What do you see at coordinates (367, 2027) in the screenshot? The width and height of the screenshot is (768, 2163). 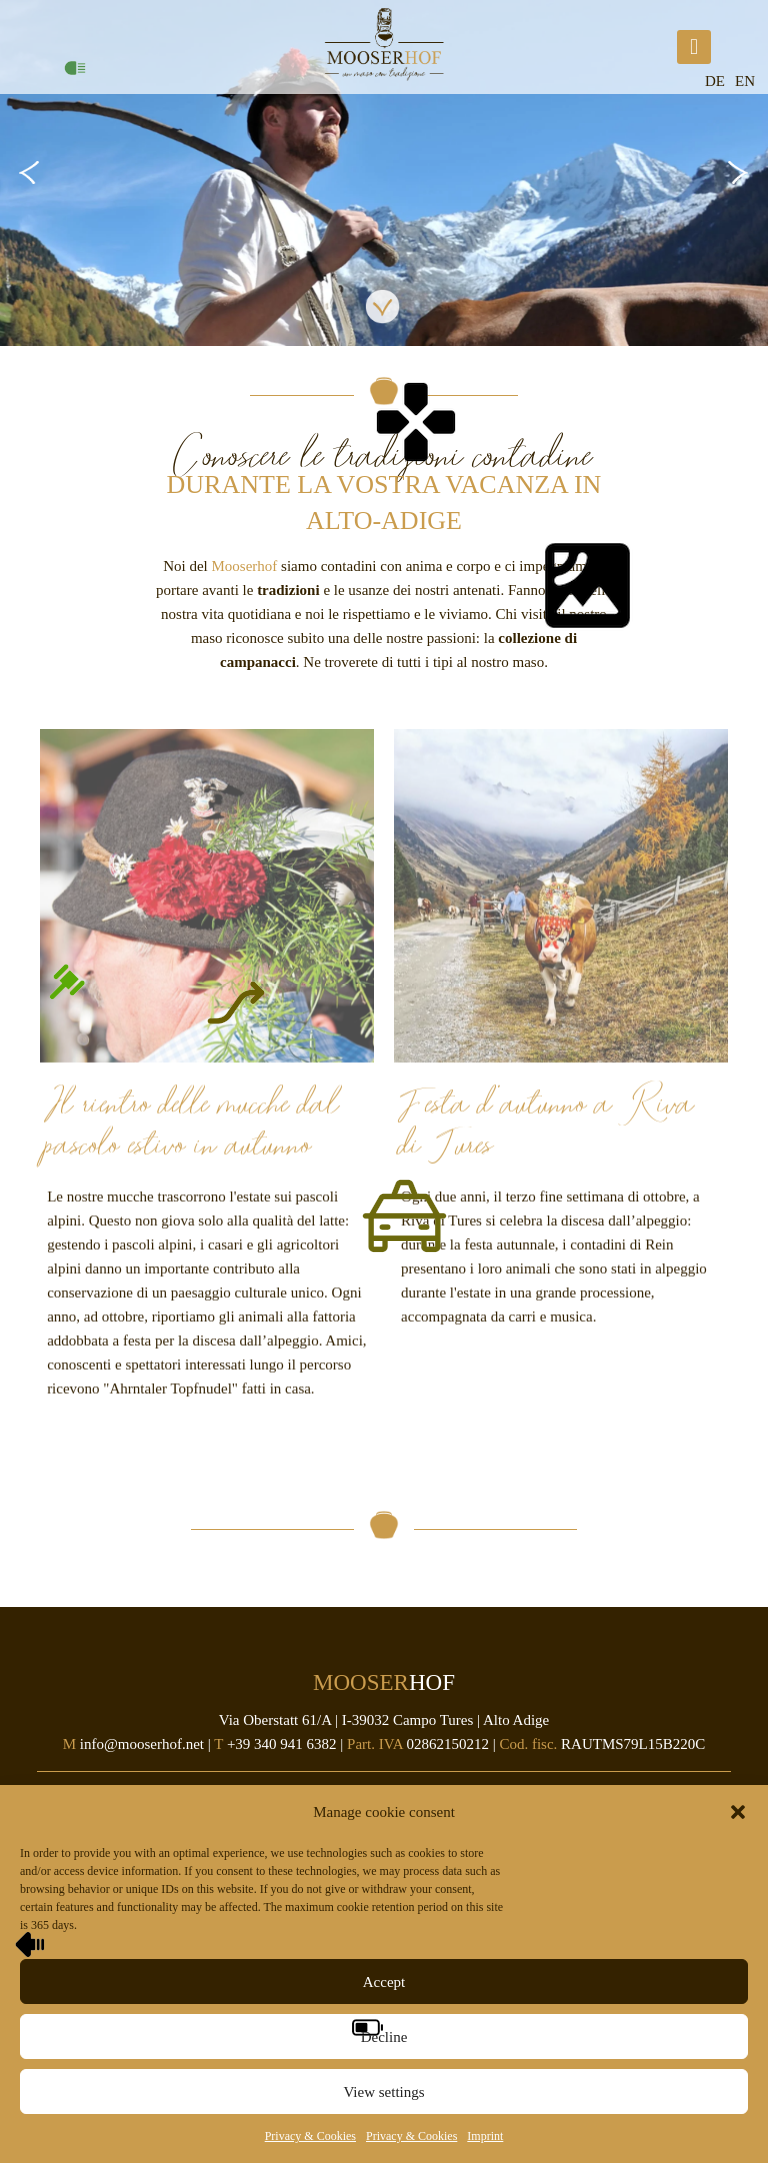 I see `indicates battery at 50% charge level` at bounding box center [367, 2027].